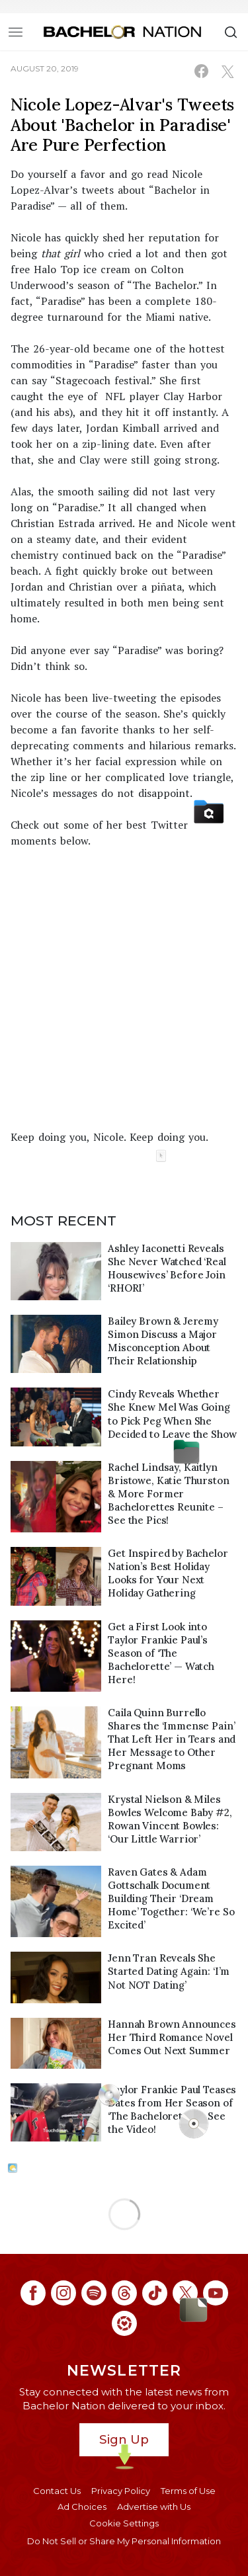  What do you see at coordinates (186, 1452) in the screenshot?
I see `open folder containing files` at bounding box center [186, 1452].